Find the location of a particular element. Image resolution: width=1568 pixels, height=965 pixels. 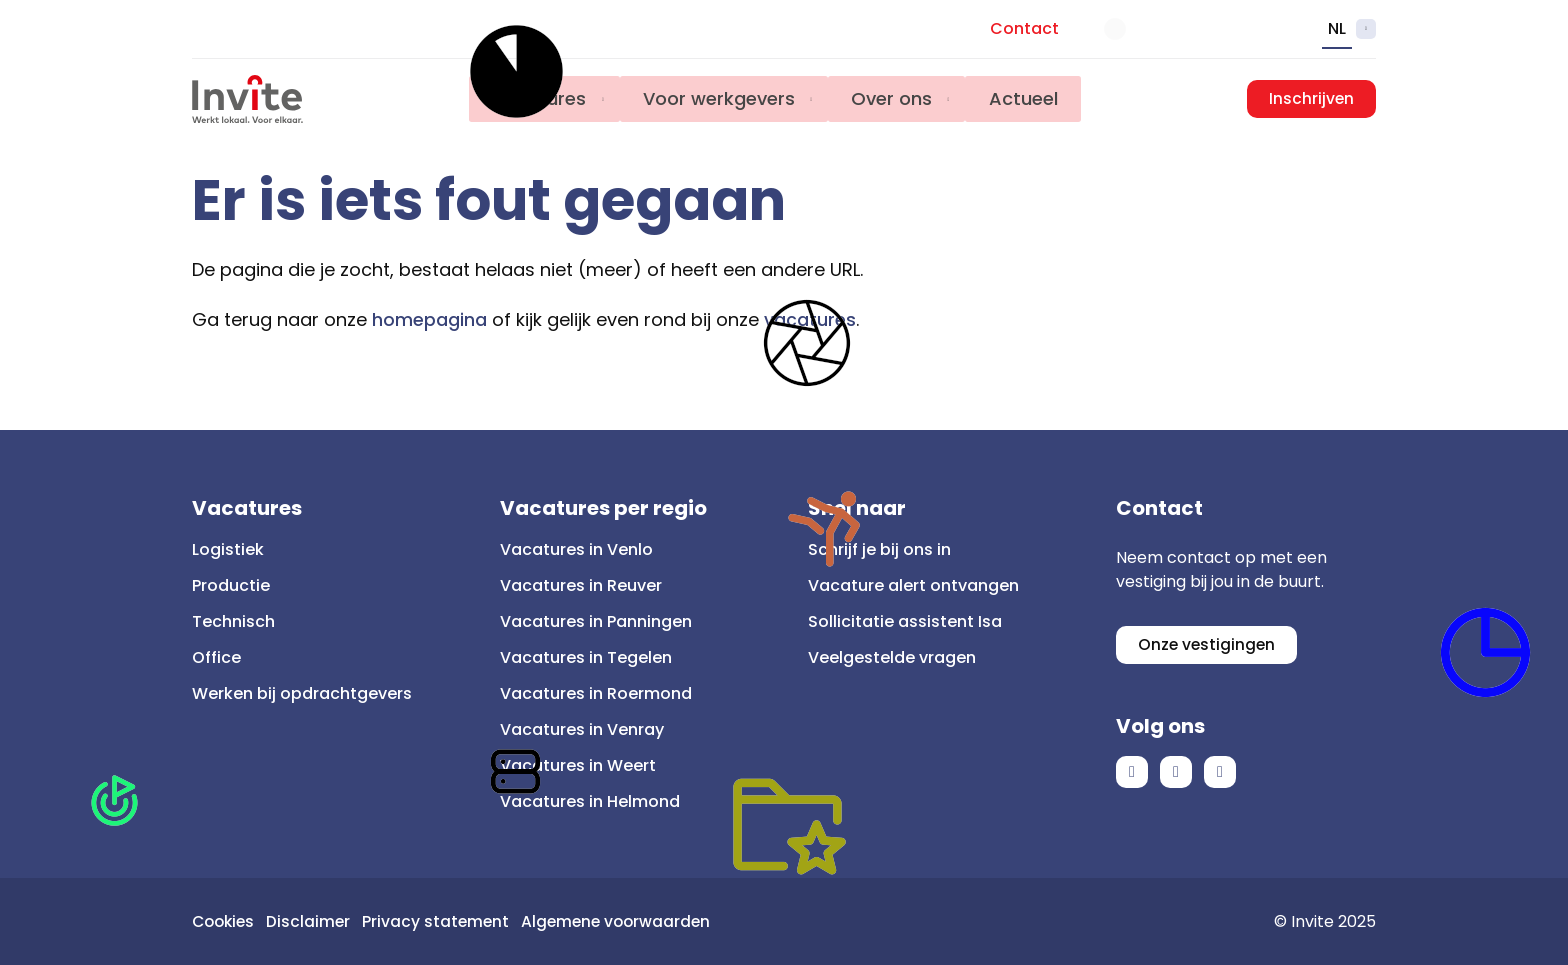

access martial arts or combat sports content is located at coordinates (826, 529).